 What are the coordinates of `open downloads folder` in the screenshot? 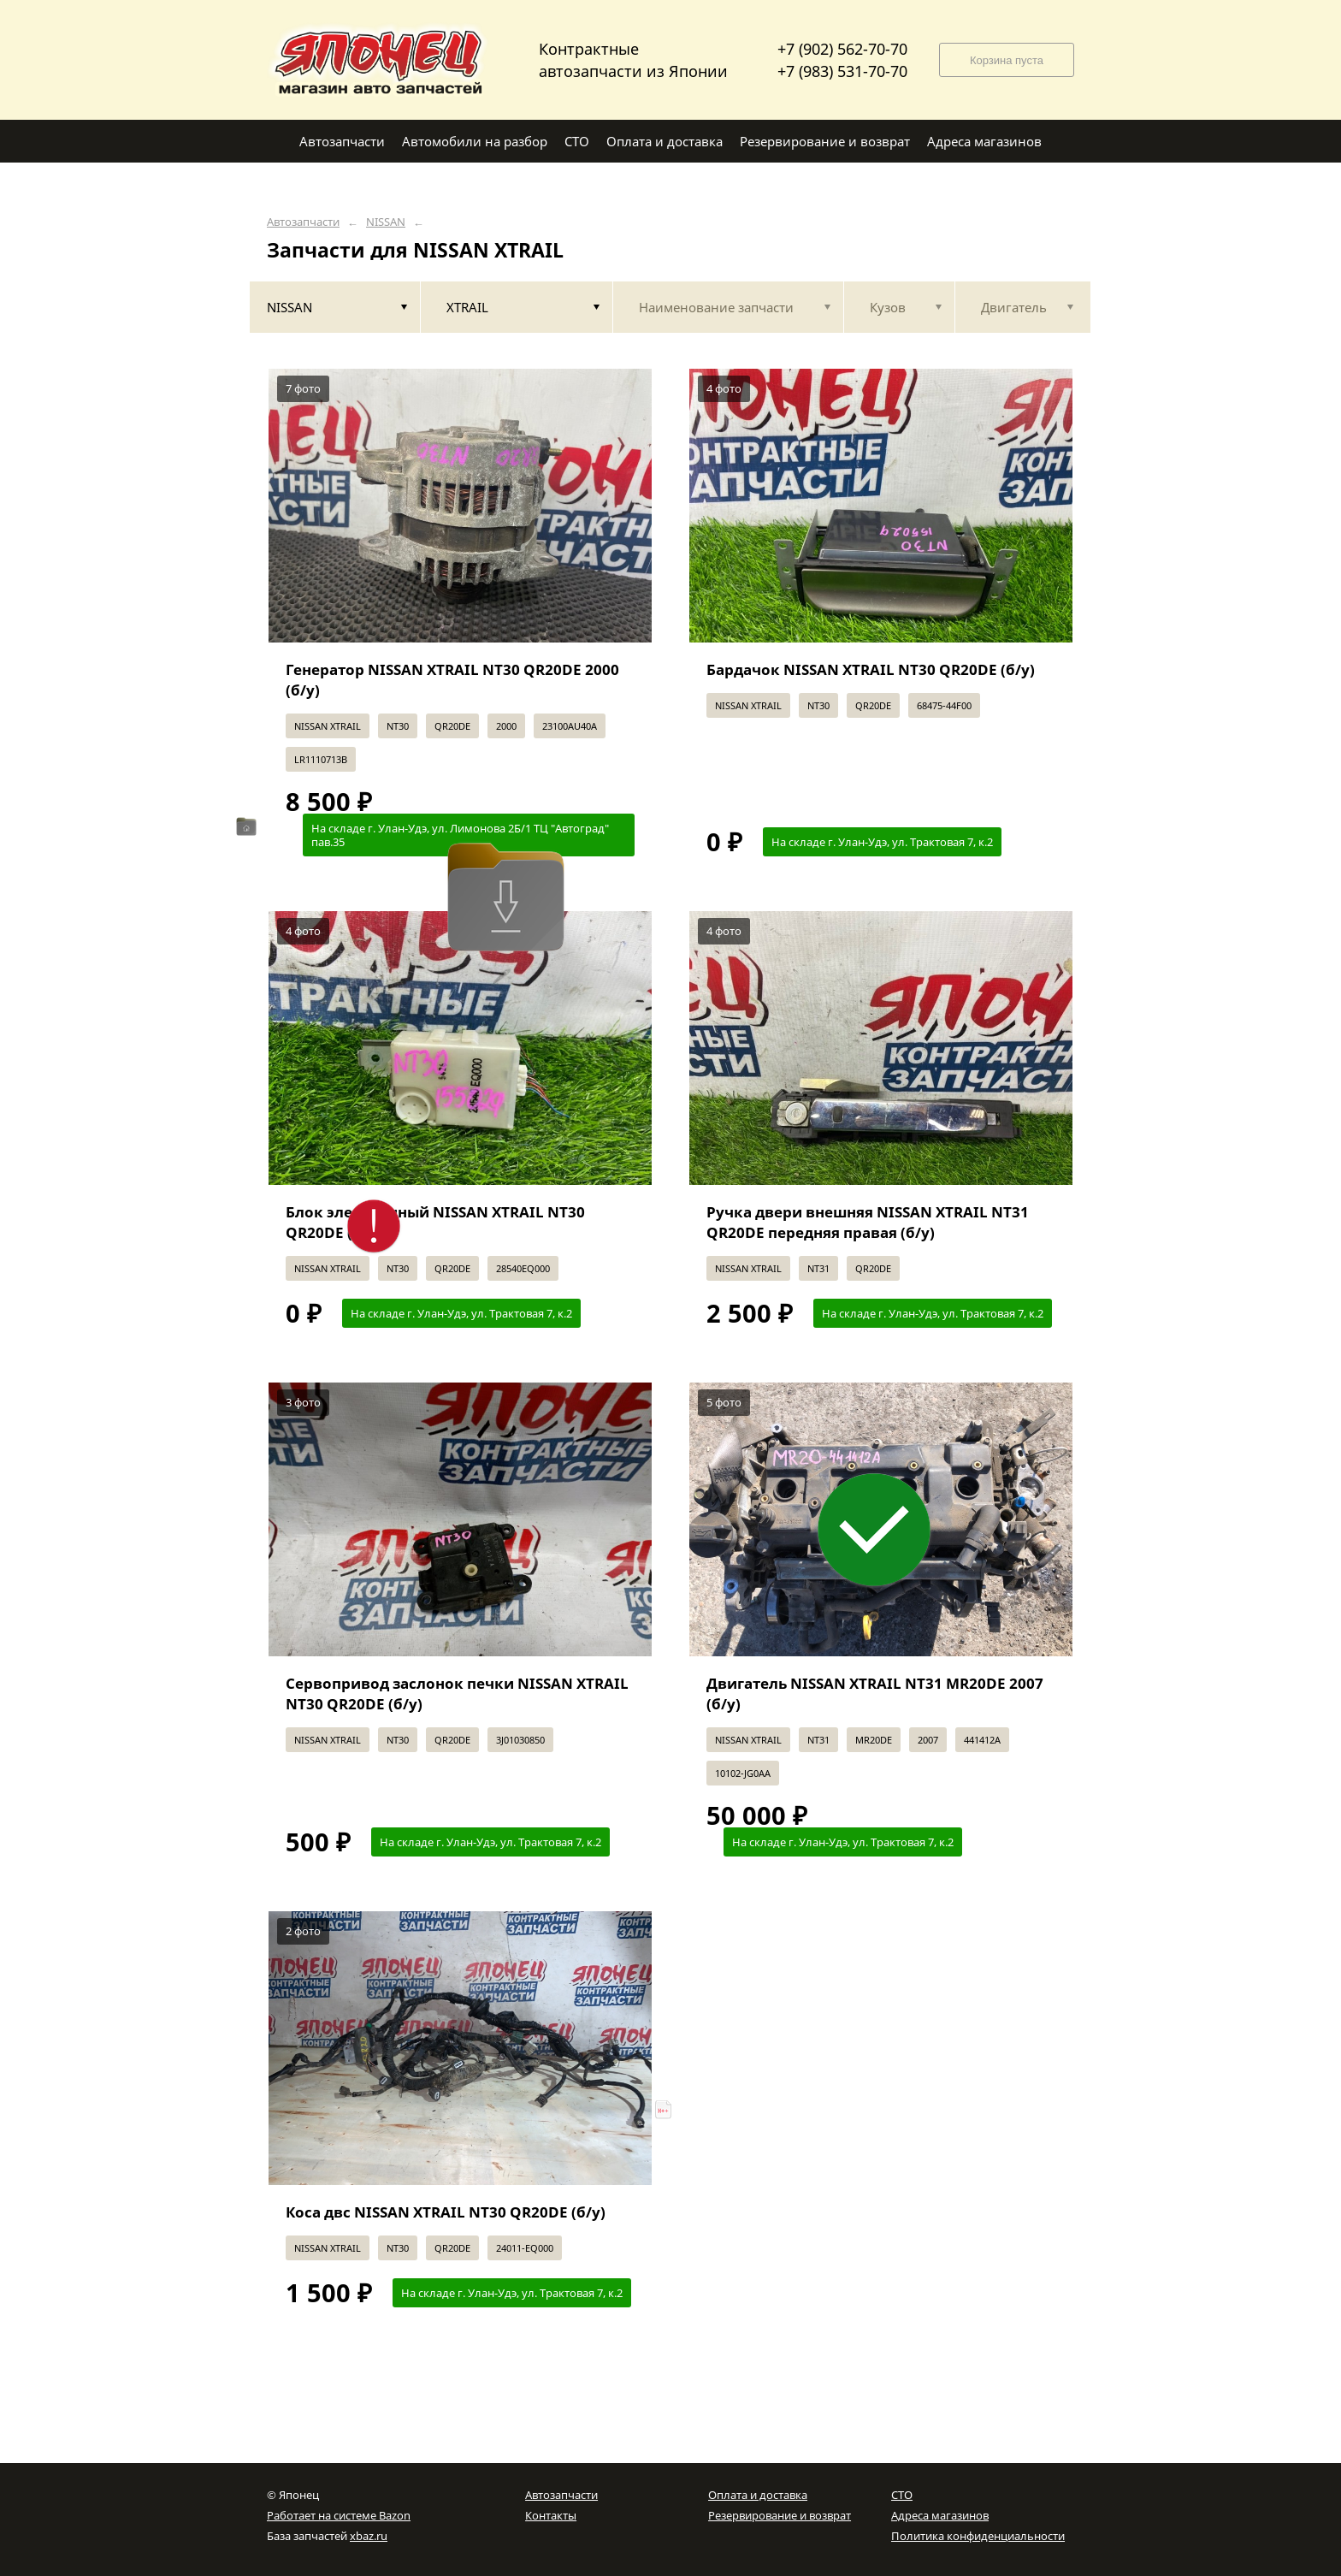 It's located at (505, 897).